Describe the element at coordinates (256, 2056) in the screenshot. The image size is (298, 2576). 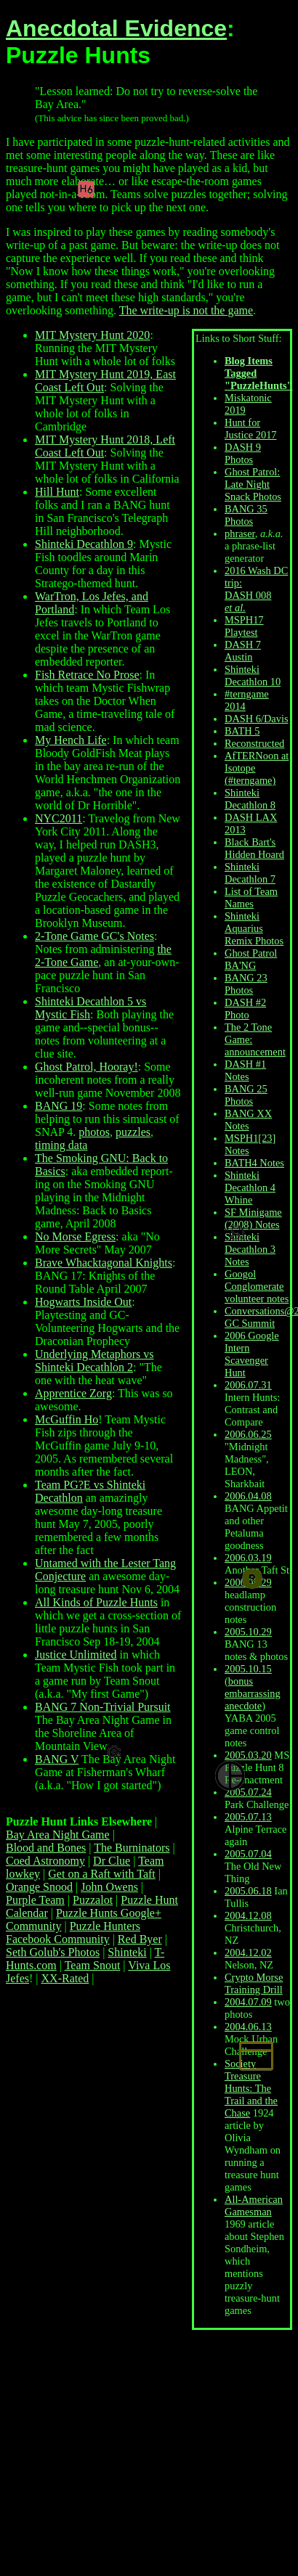
I see `open web browser` at that location.